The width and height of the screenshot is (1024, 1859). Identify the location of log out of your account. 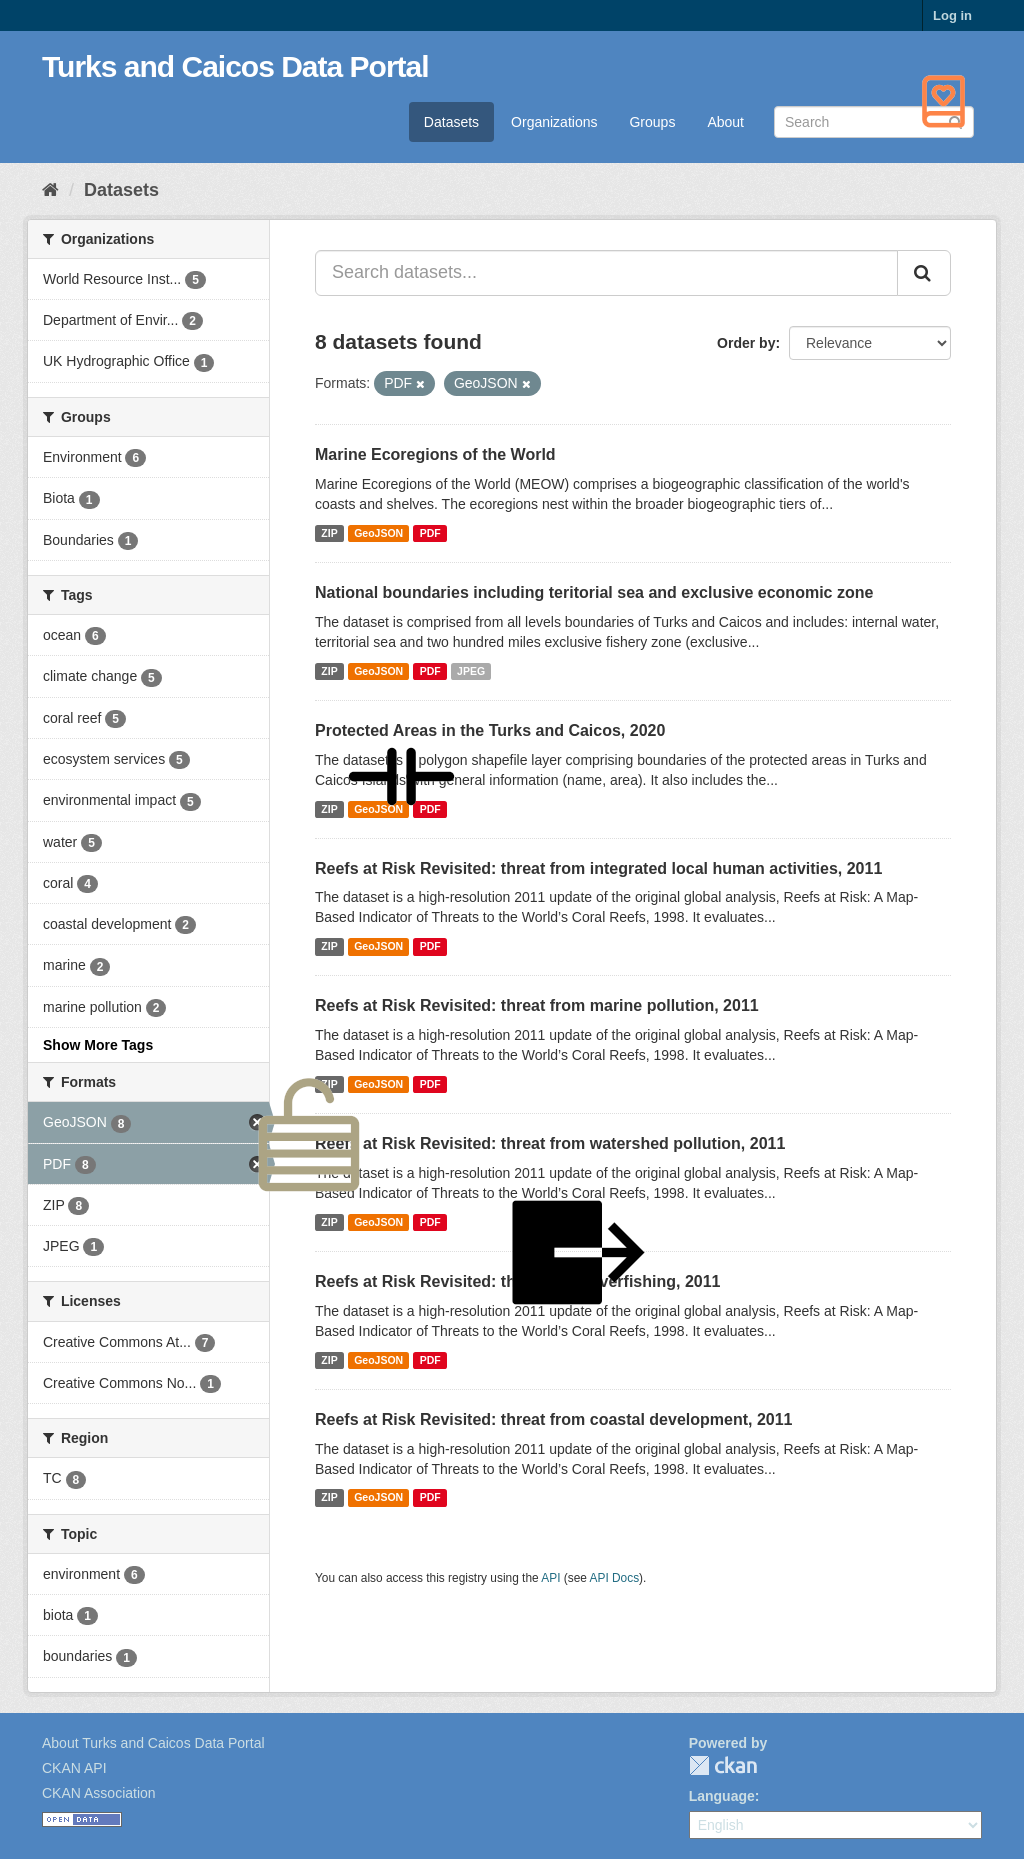
(578, 1252).